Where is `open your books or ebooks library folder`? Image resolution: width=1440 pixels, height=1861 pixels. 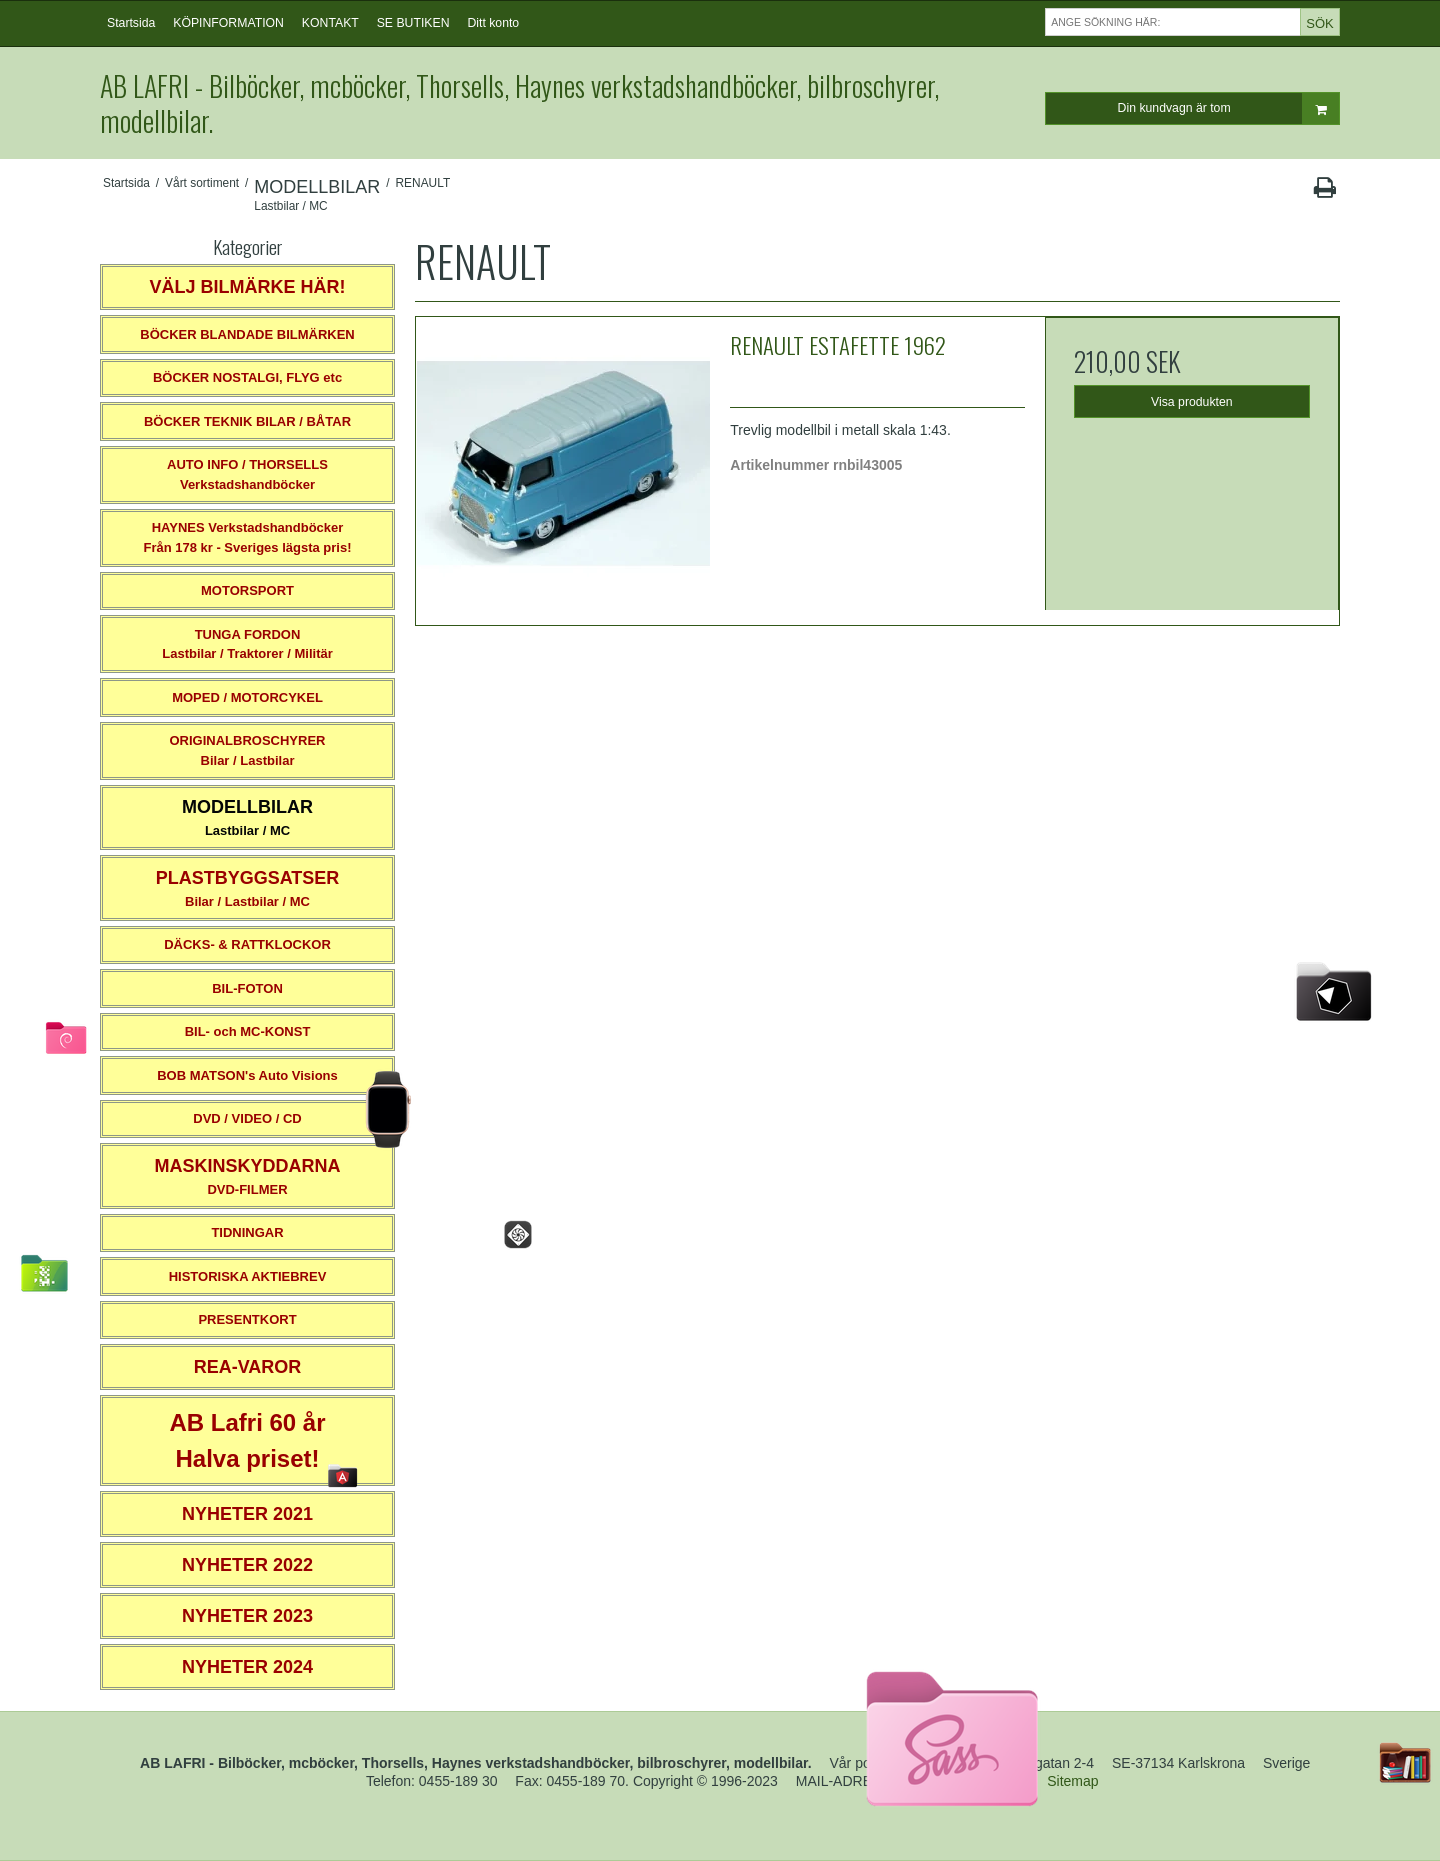
open your books or ebooks library folder is located at coordinates (1405, 1764).